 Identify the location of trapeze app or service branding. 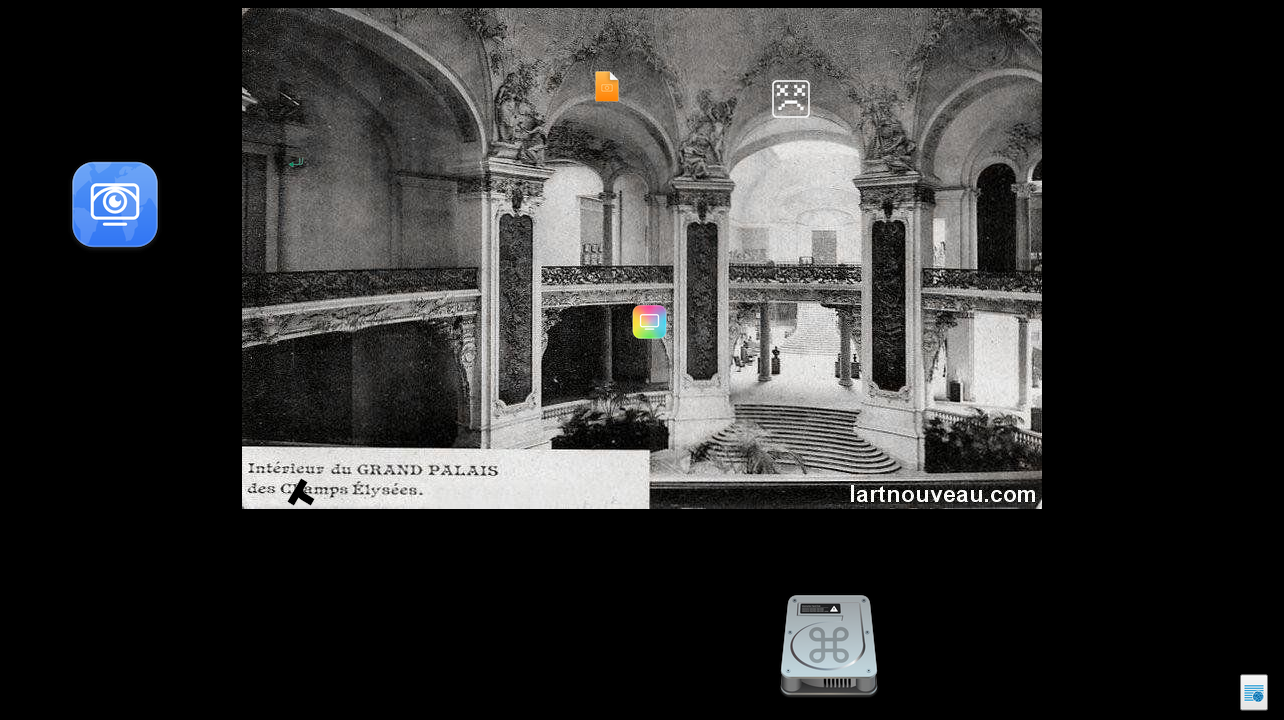
(301, 492).